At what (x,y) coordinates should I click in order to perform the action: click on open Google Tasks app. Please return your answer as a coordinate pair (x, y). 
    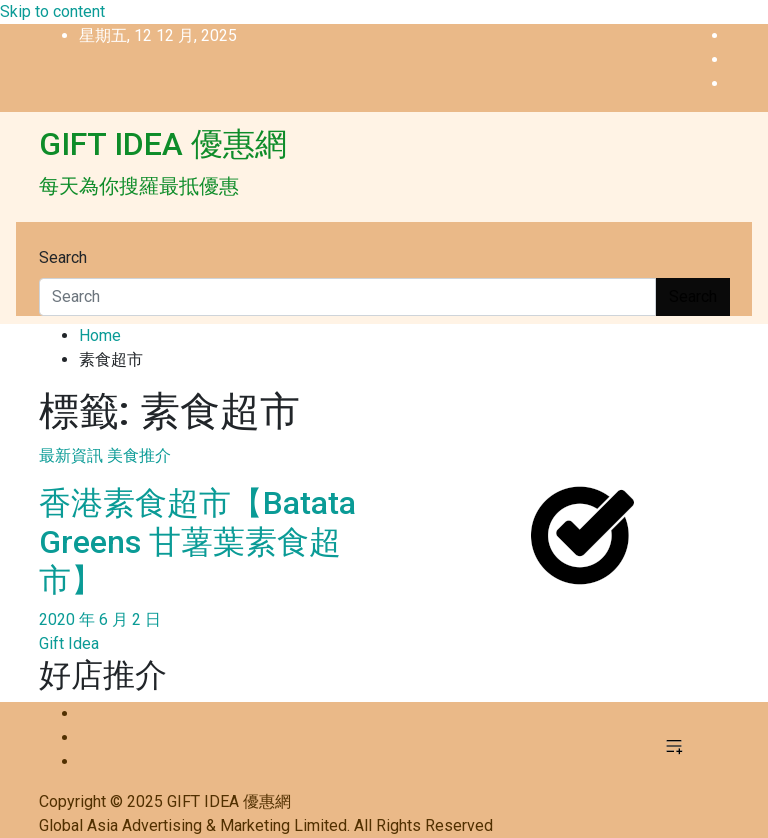
    Looking at the image, I should click on (582, 535).